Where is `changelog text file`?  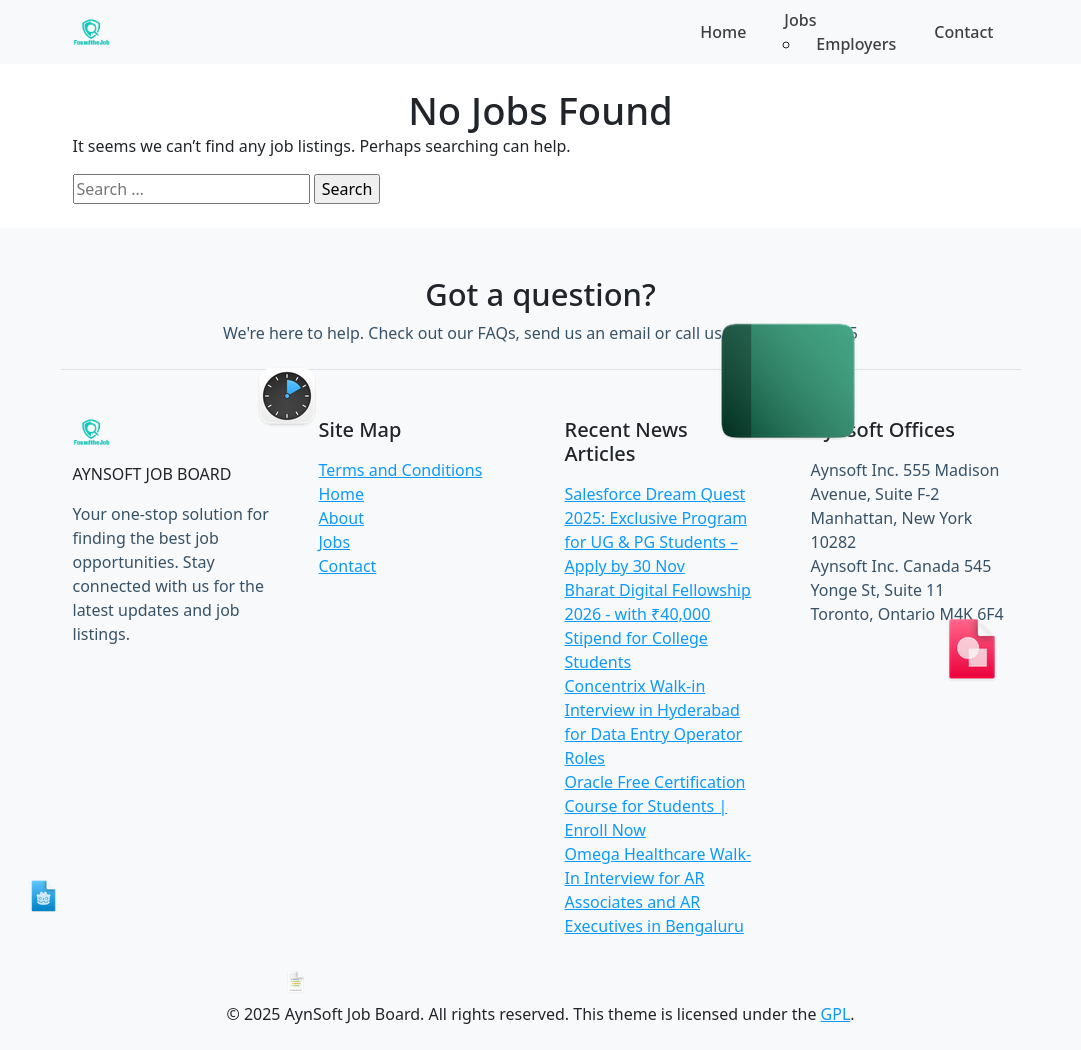
changelog text file is located at coordinates (295, 982).